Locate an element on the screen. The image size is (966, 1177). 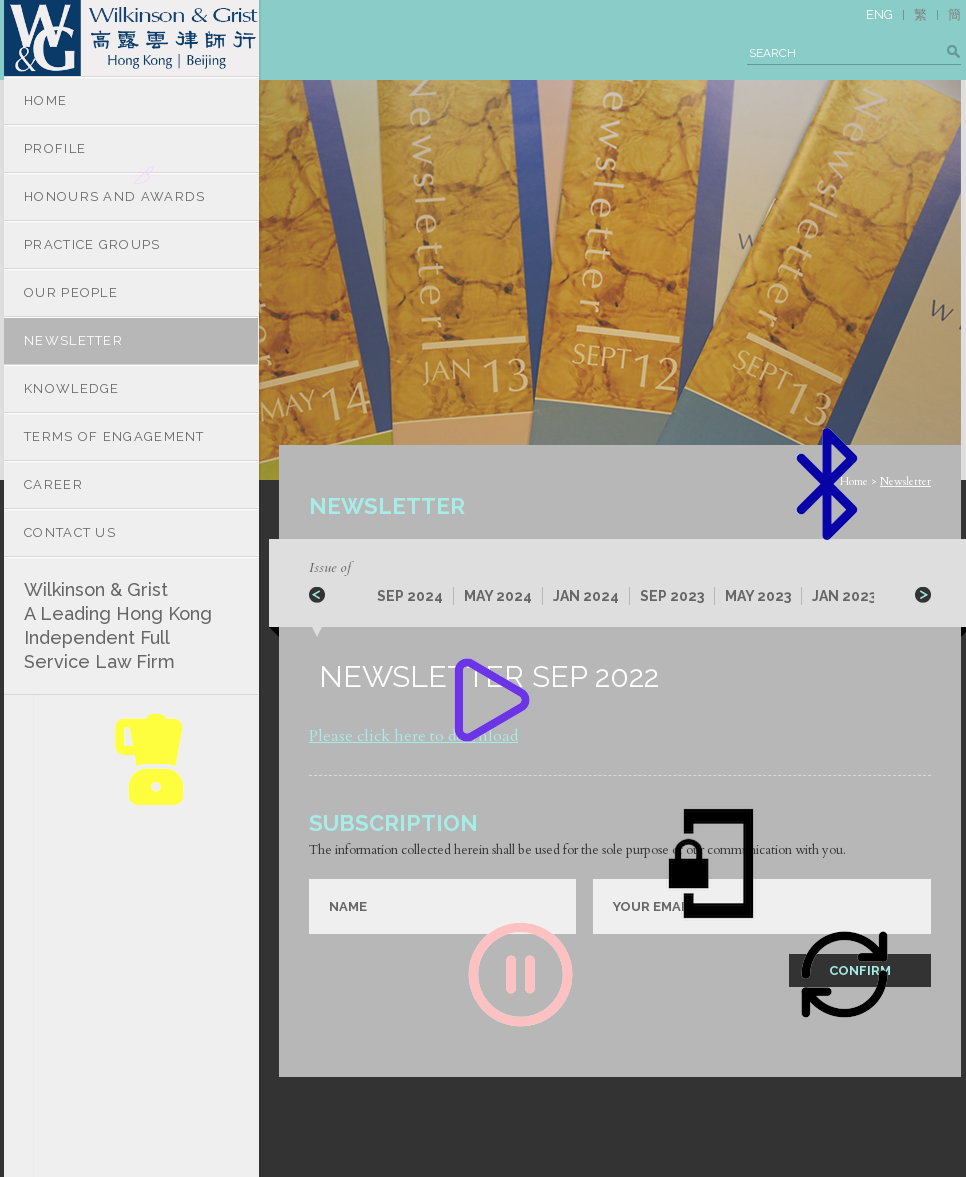
play media or start playback is located at coordinates (488, 700).